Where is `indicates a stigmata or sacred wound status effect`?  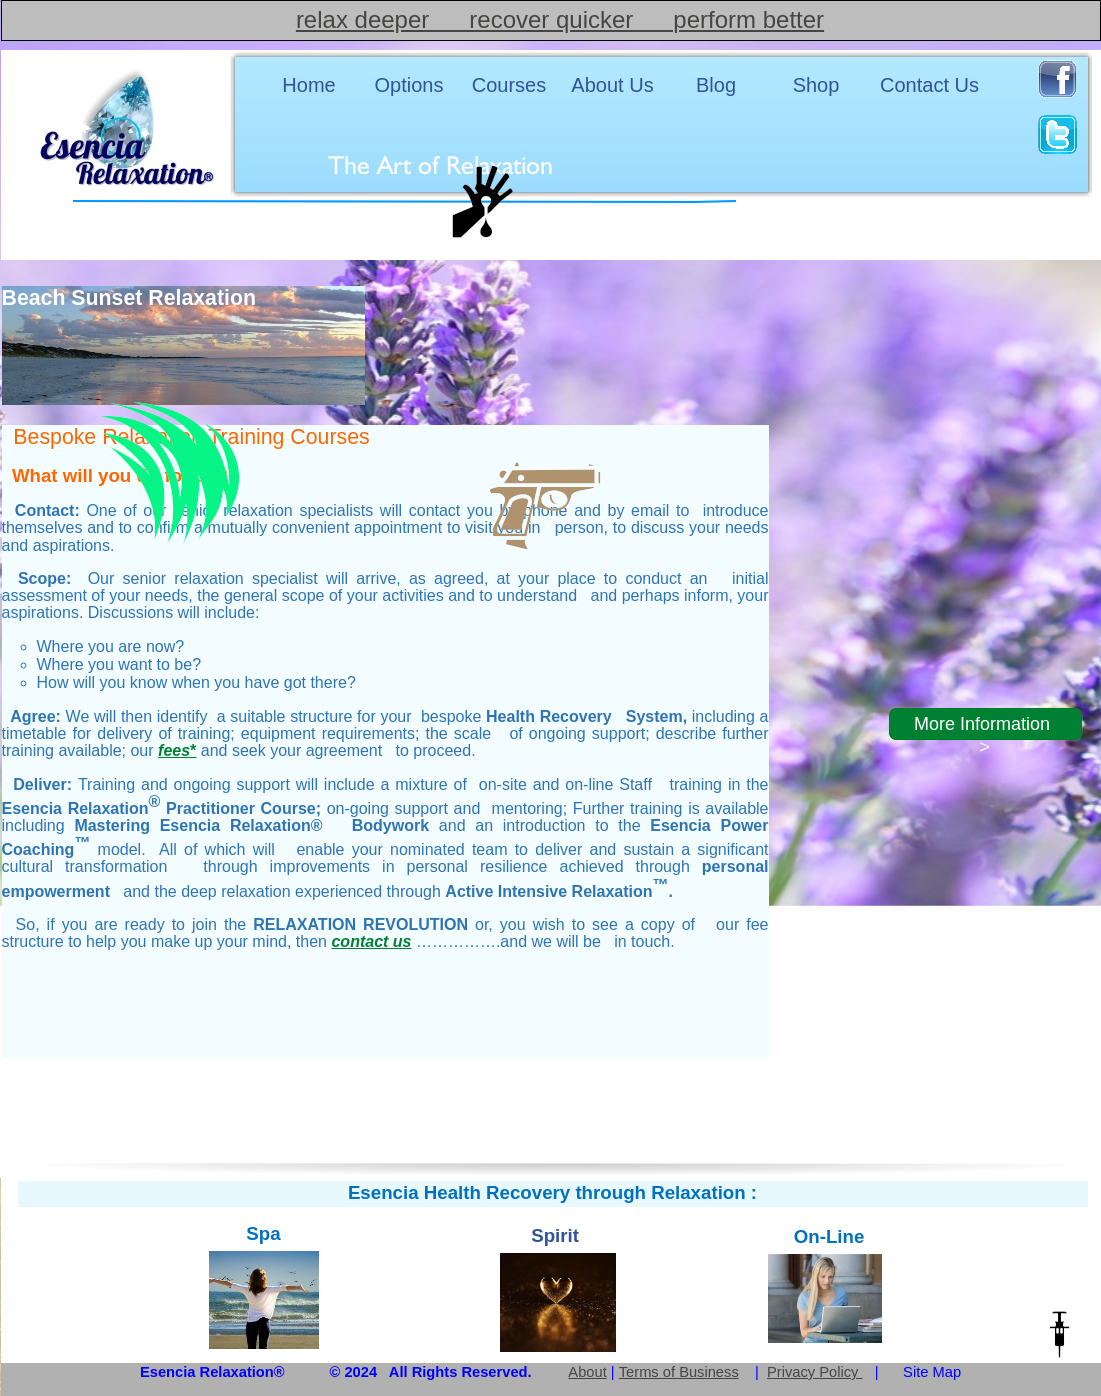
indicates a stigmata or sacred wound status effect is located at coordinates (489, 201).